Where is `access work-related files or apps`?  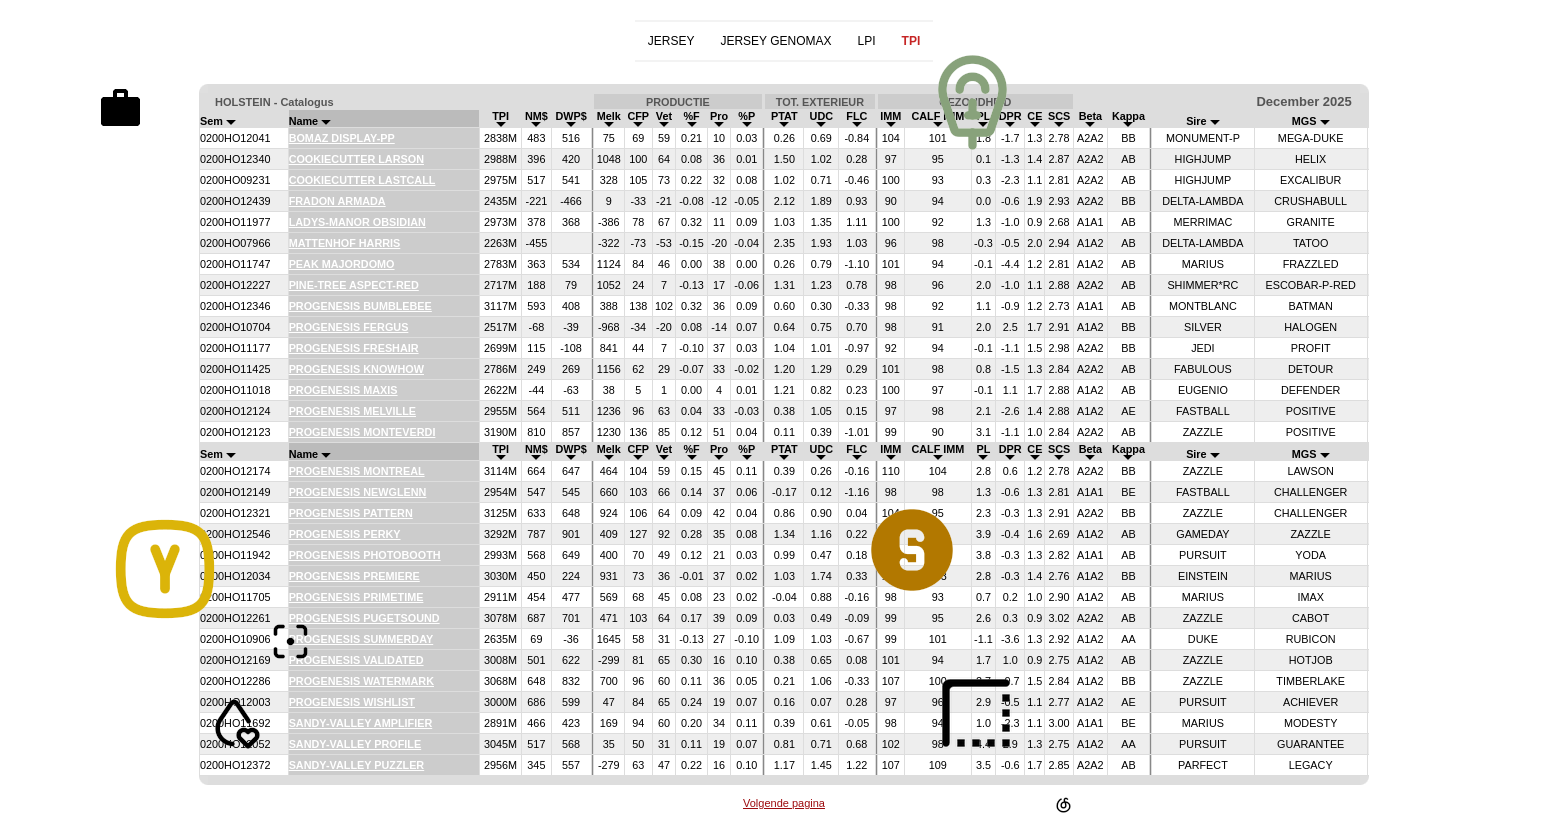 access work-related files or apps is located at coordinates (120, 108).